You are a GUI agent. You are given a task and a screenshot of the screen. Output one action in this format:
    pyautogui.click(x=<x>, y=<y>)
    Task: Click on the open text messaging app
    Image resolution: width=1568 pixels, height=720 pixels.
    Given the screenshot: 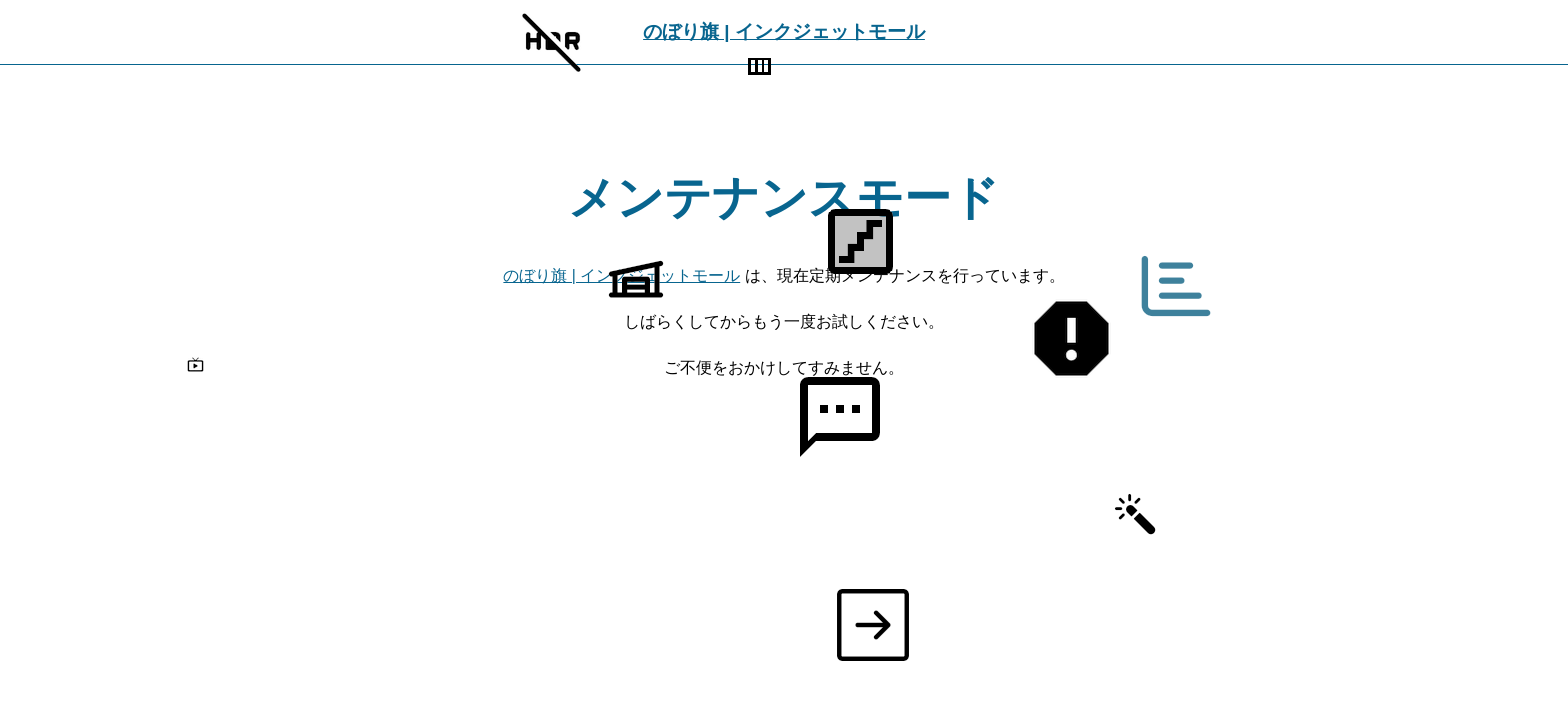 What is the action you would take?
    pyautogui.click(x=840, y=417)
    